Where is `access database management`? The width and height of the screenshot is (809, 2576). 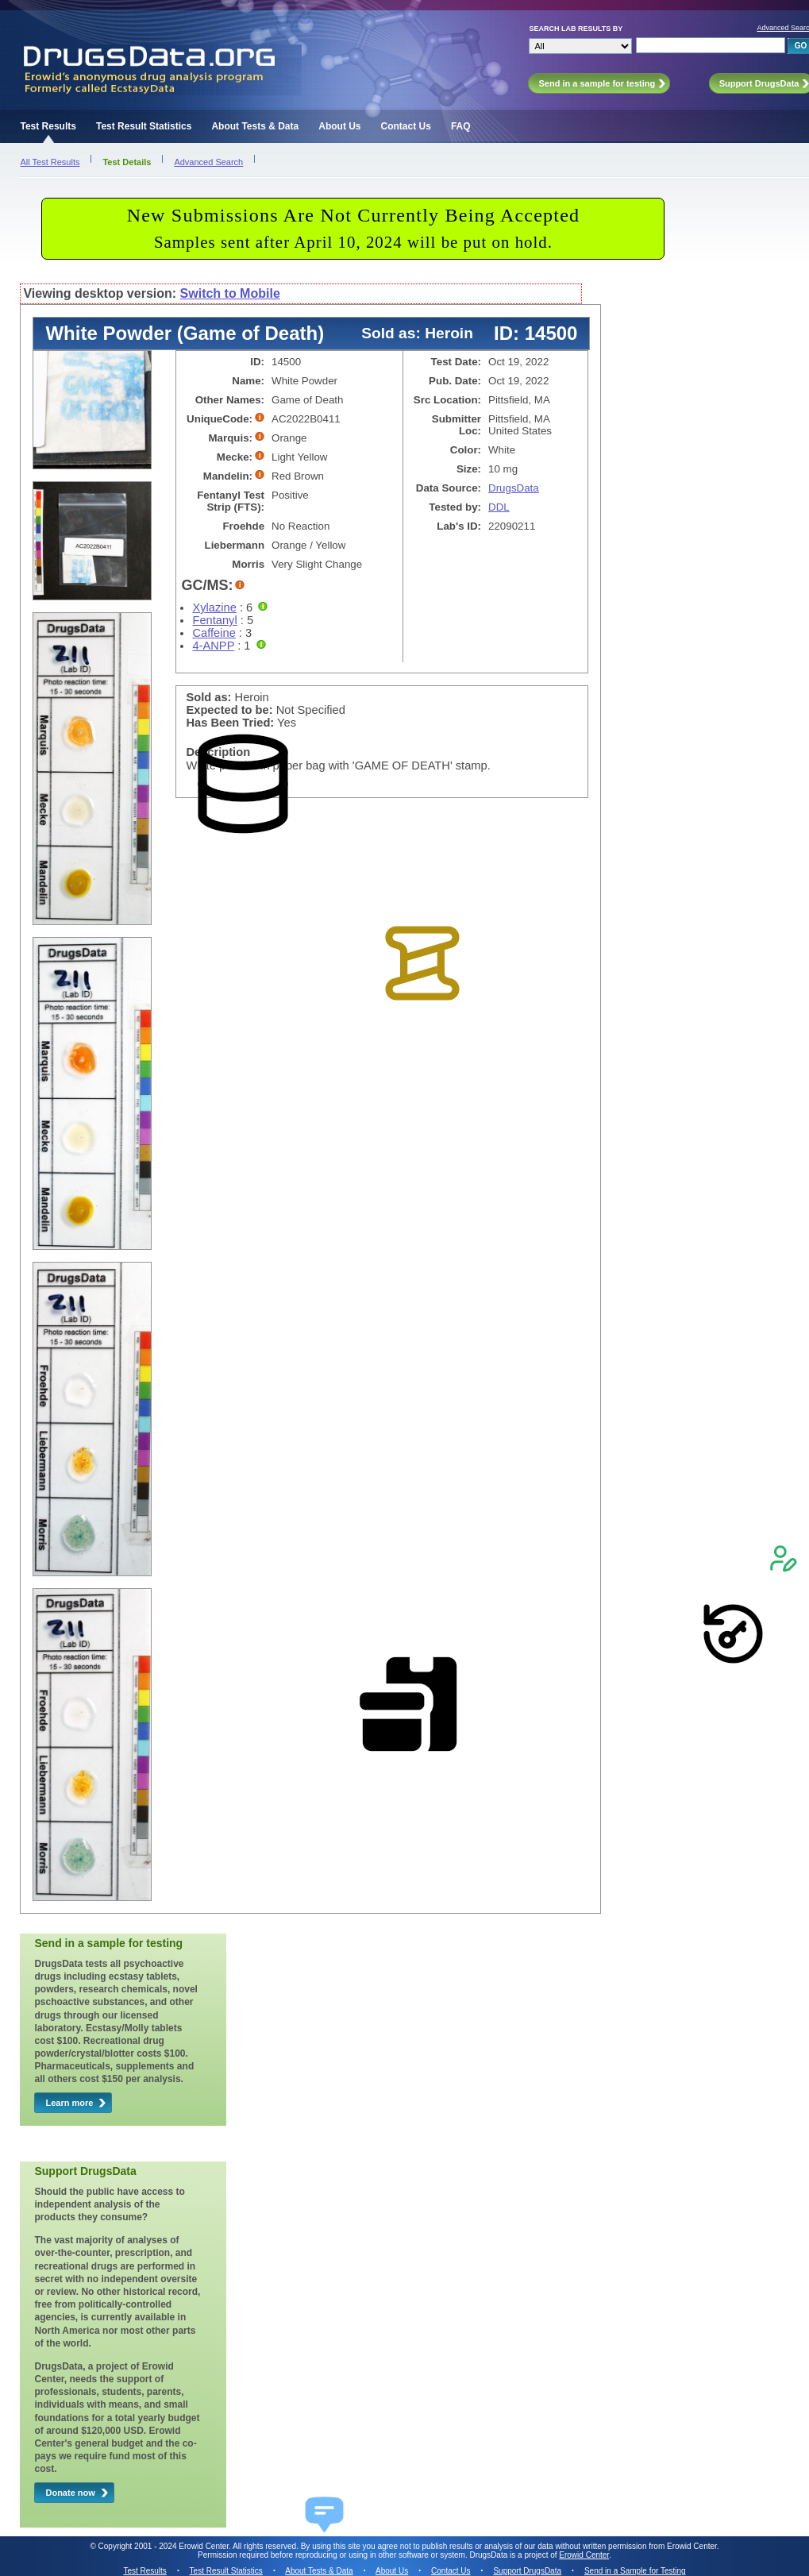 access database management is located at coordinates (243, 784).